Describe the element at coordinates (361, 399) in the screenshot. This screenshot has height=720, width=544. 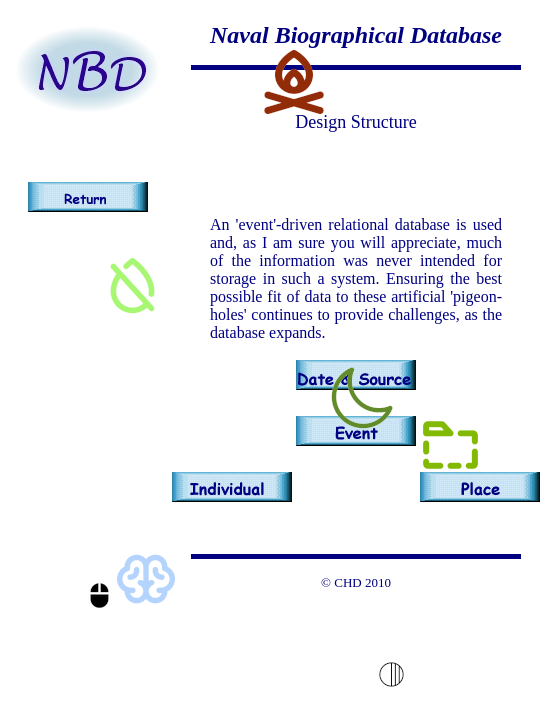
I see `switch to dark mode` at that location.